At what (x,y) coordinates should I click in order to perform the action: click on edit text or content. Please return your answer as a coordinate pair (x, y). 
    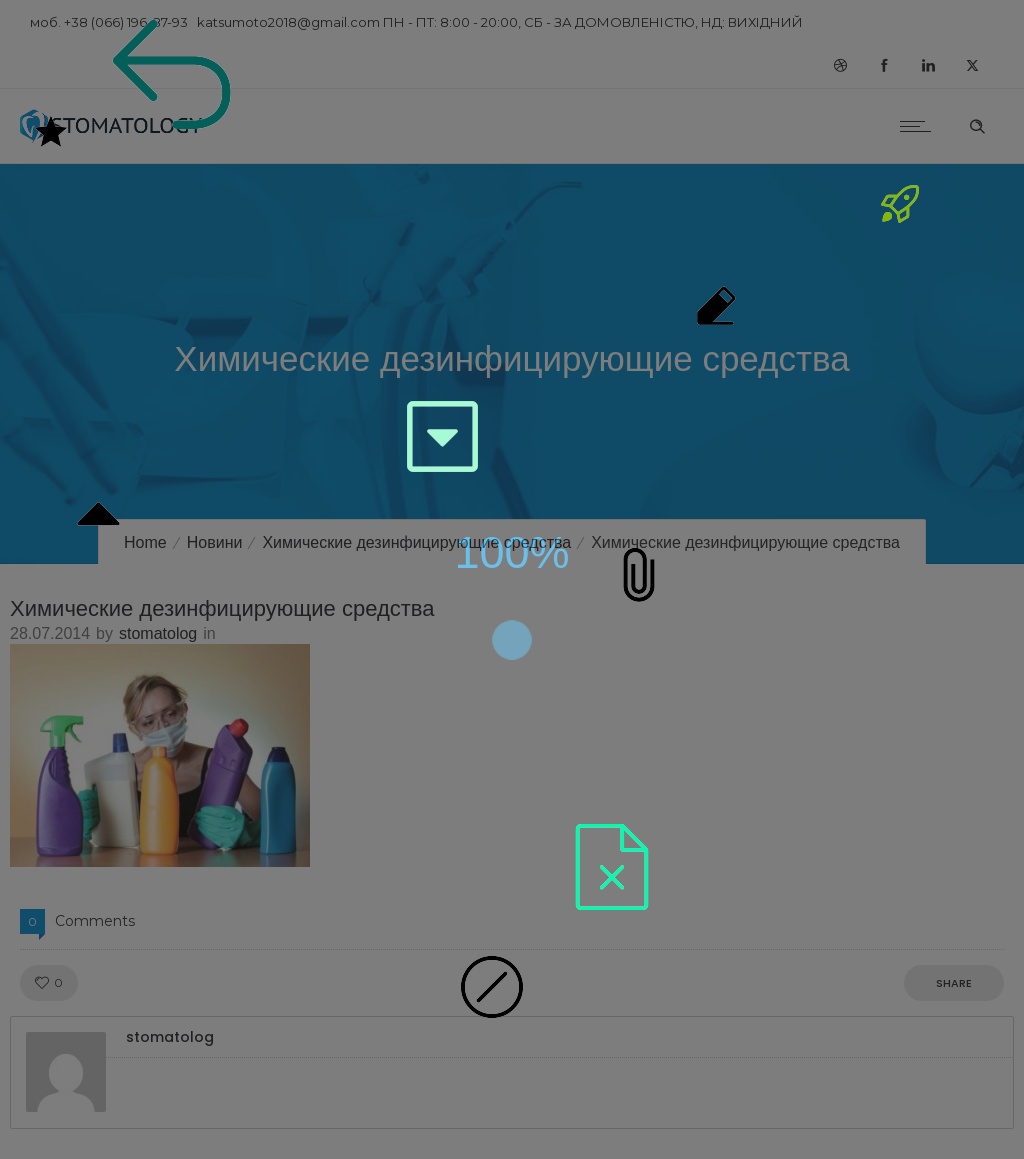
    Looking at the image, I should click on (715, 306).